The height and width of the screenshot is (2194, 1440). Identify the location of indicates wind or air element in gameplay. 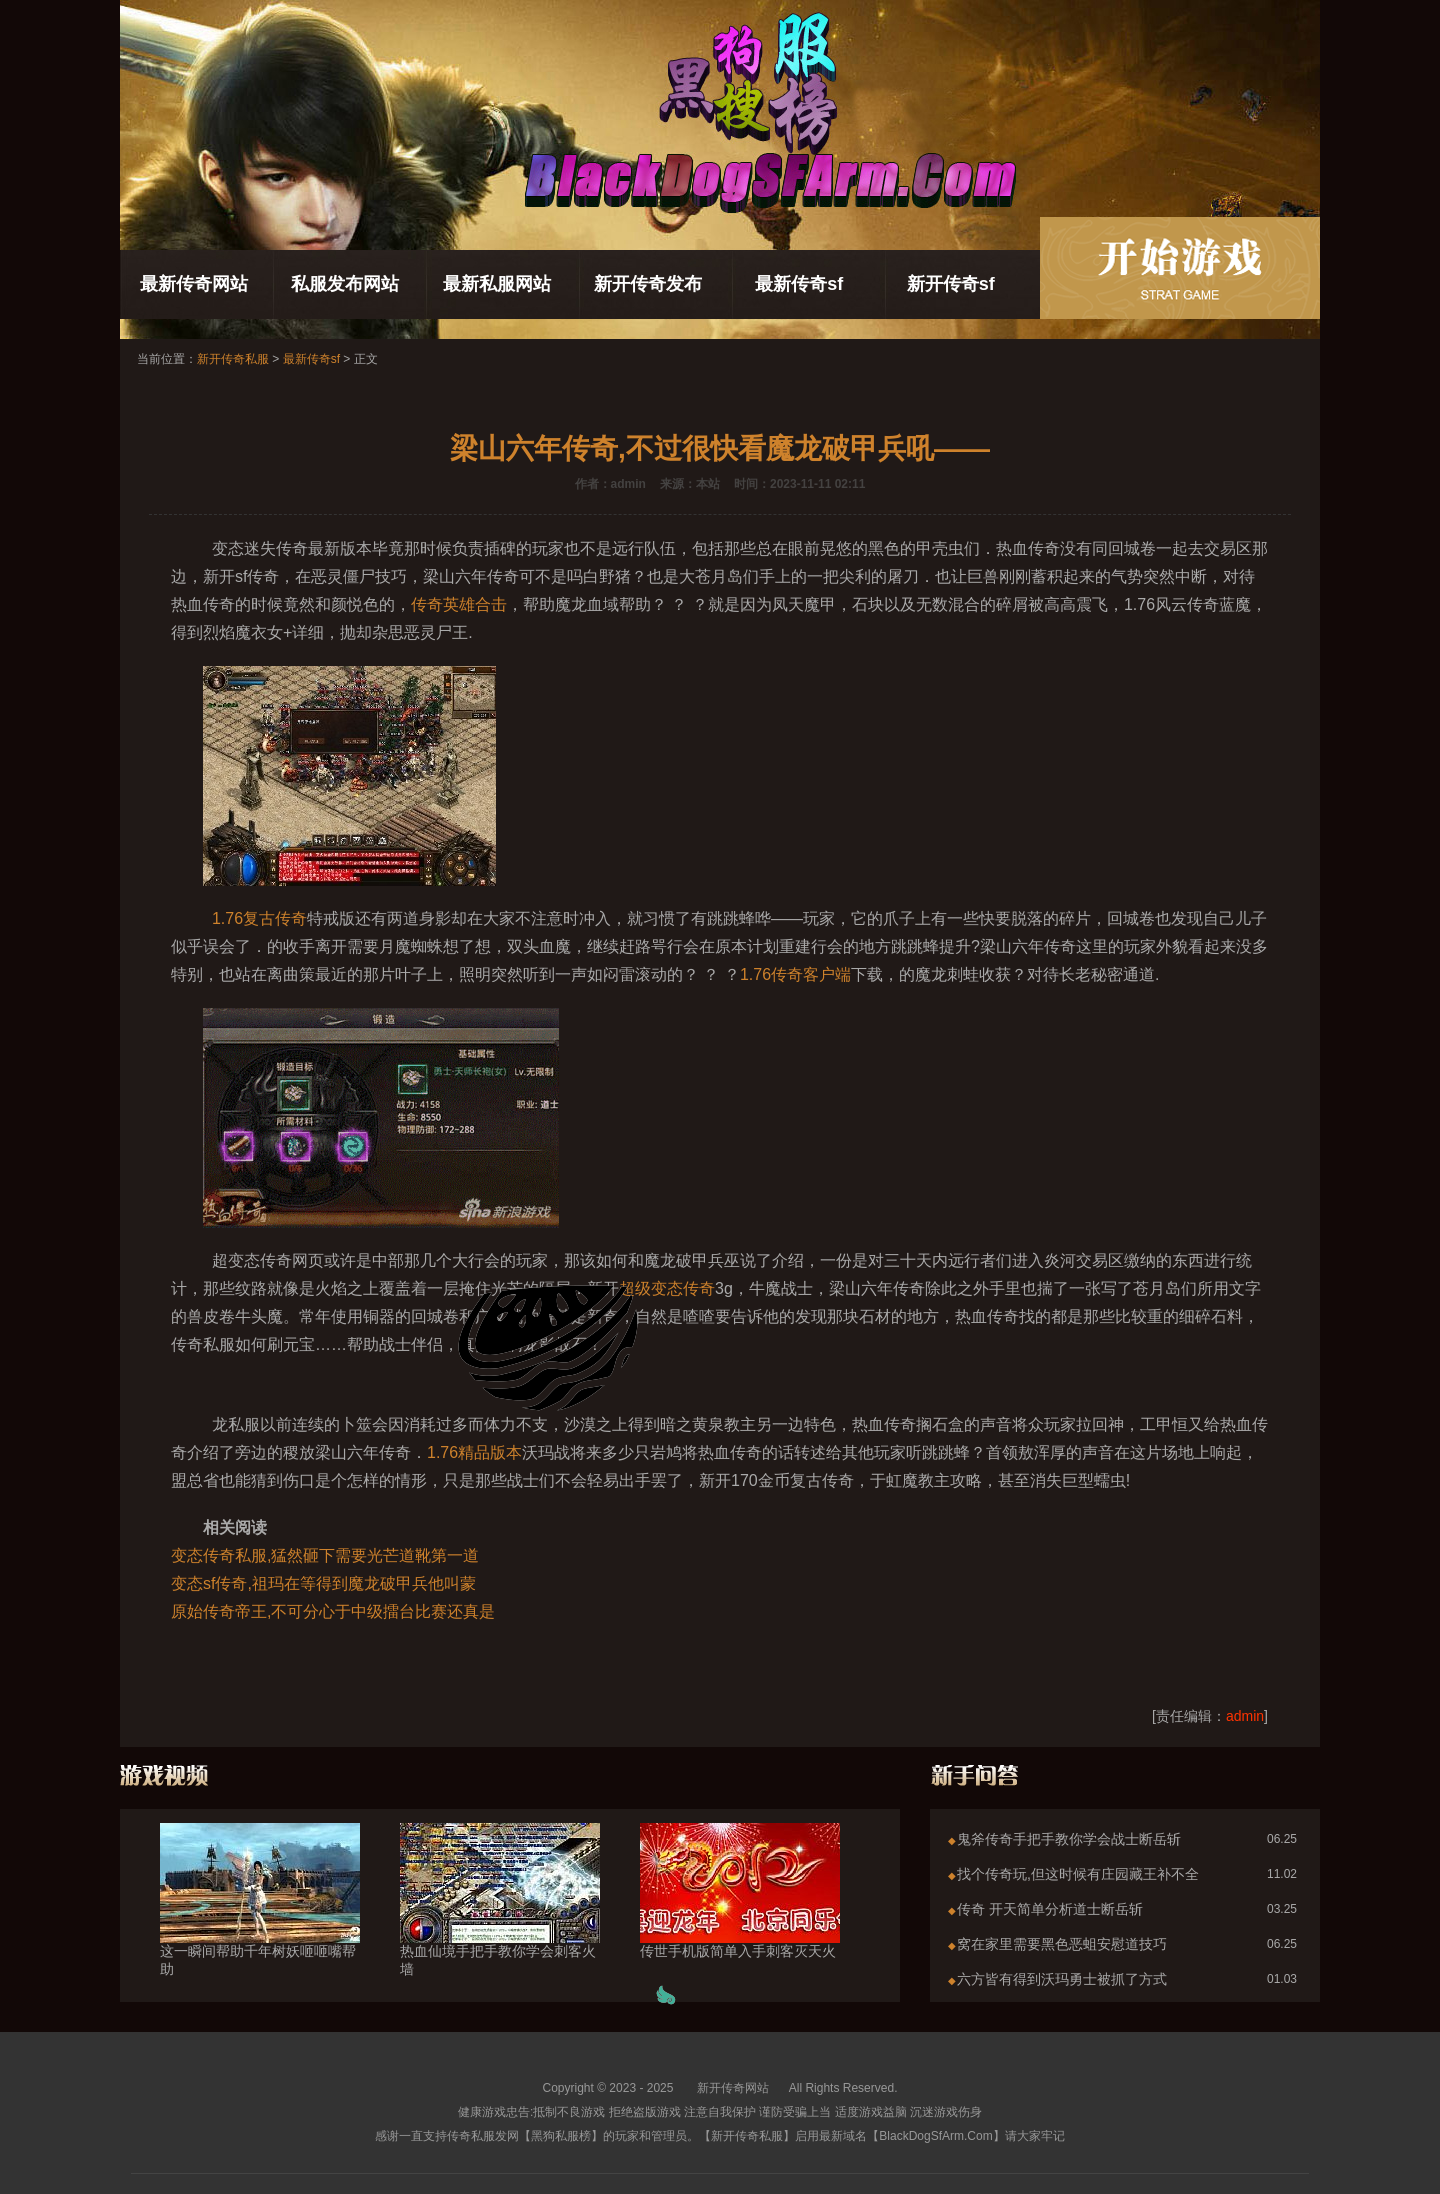
(666, 1995).